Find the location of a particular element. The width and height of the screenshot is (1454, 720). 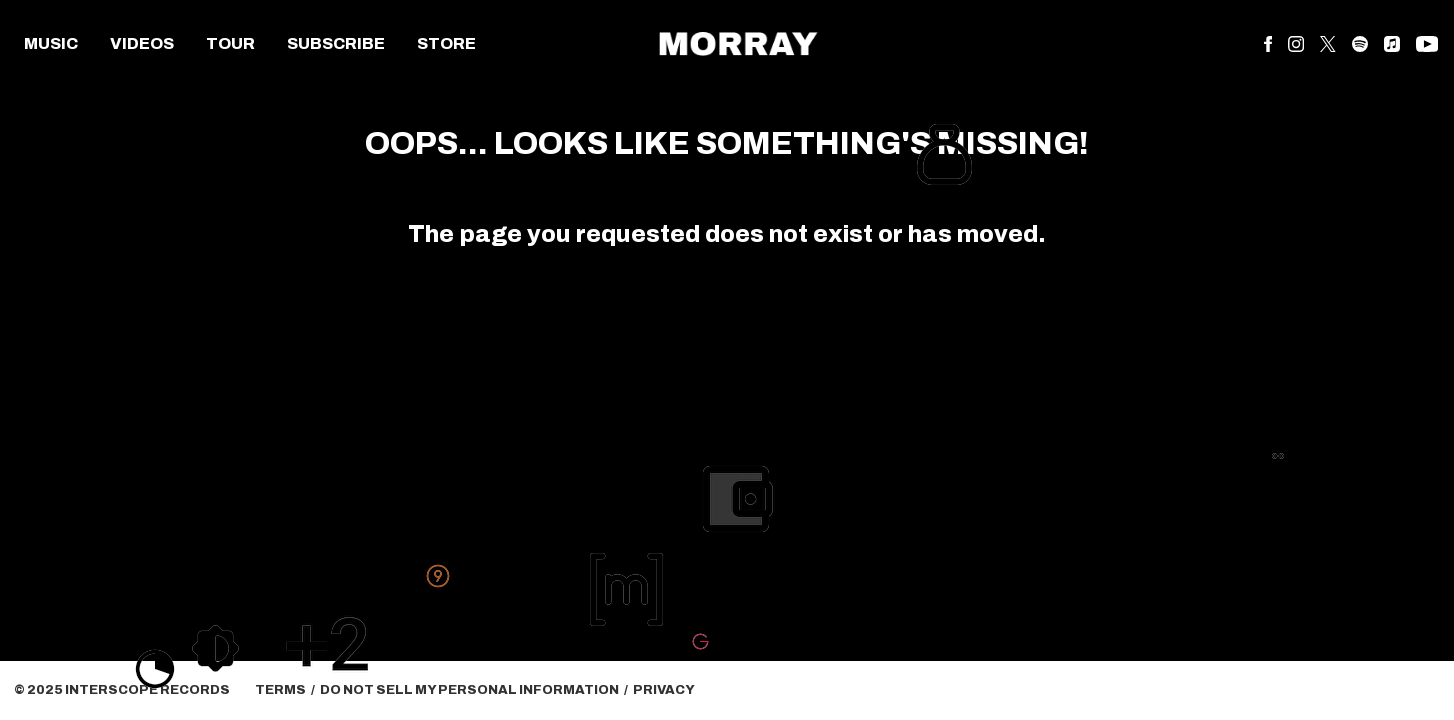

indicates 30% progress or completion is located at coordinates (155, 669).